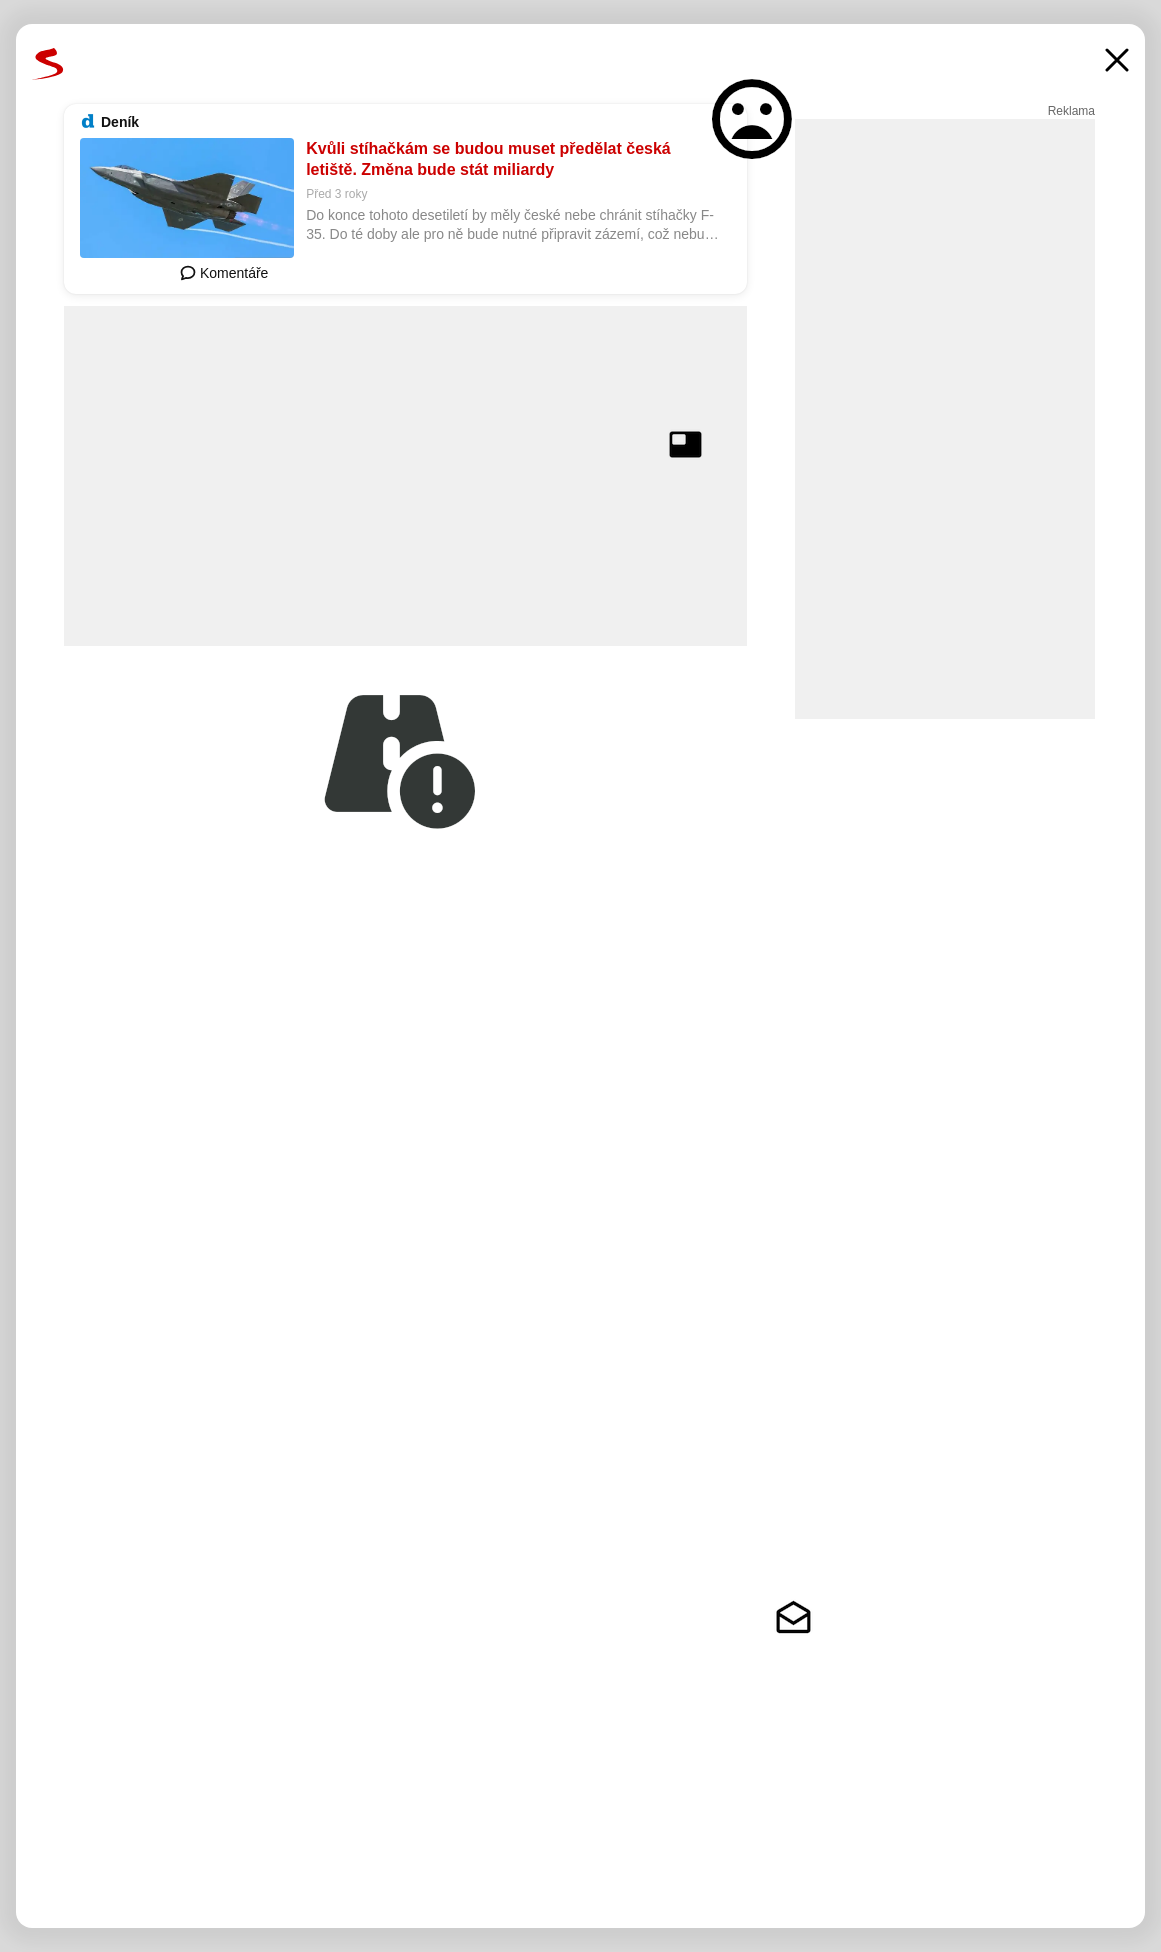 Image resolution: width=1161 pixels, height=1952 pixels. Describe the element at coordinates (391, 753) in the screenshot. I see `road hazard or traffic warning ahead` at that location.